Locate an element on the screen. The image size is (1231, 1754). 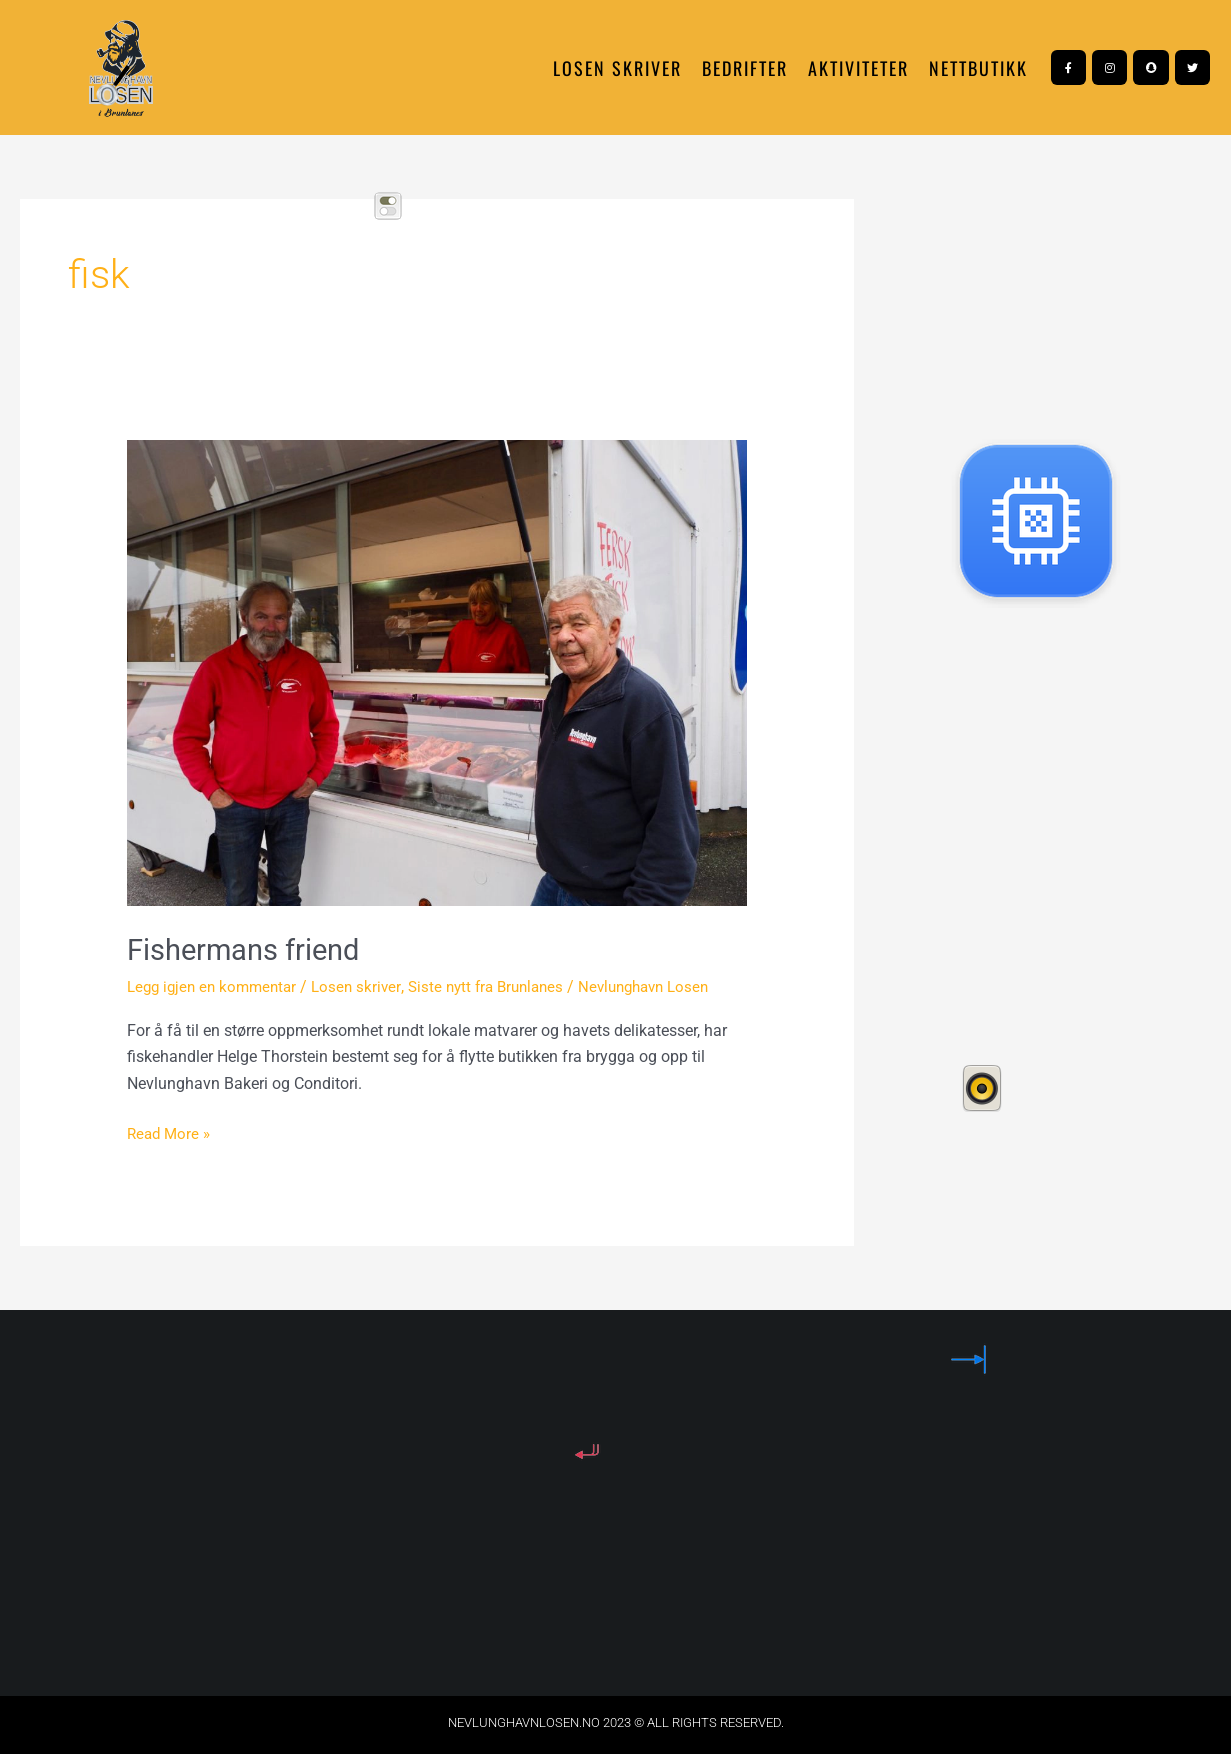
access system sound settings is located at coordinates (982, 1088).